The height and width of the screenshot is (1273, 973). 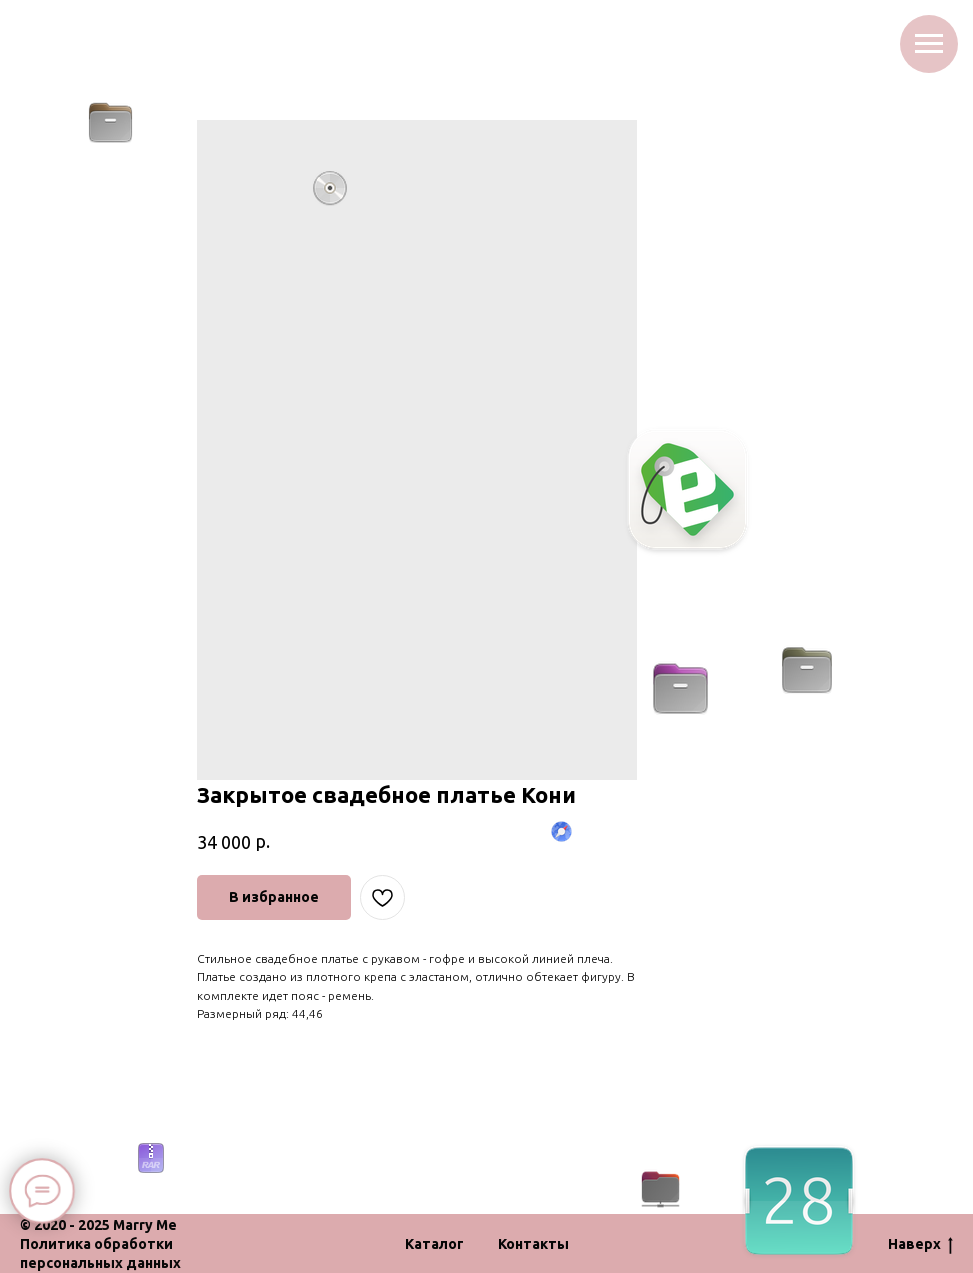 I want to click on launch the web browser app, so click(x=561, y=831).